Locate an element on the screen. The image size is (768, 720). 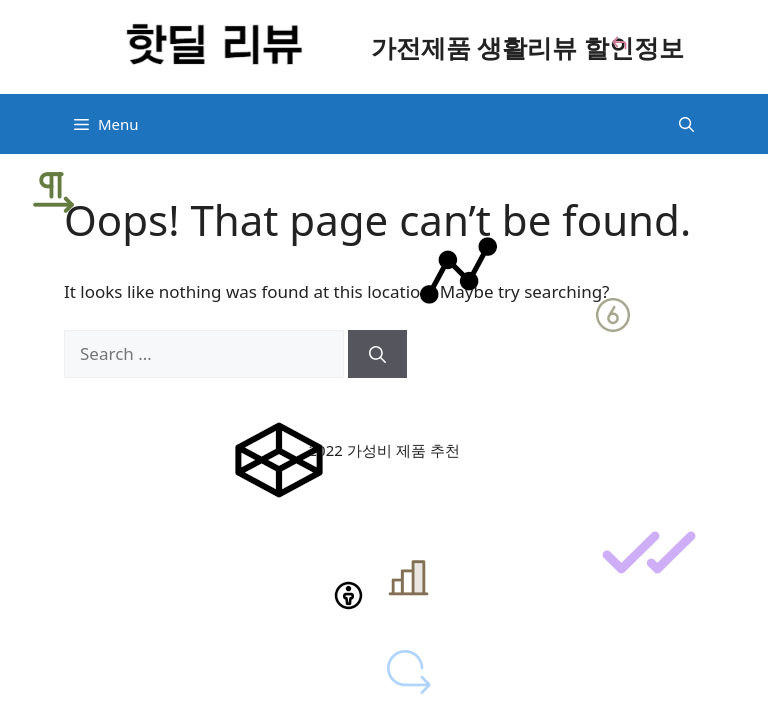
indicates step six in a multi-step process is located at coordinates (613, 315).